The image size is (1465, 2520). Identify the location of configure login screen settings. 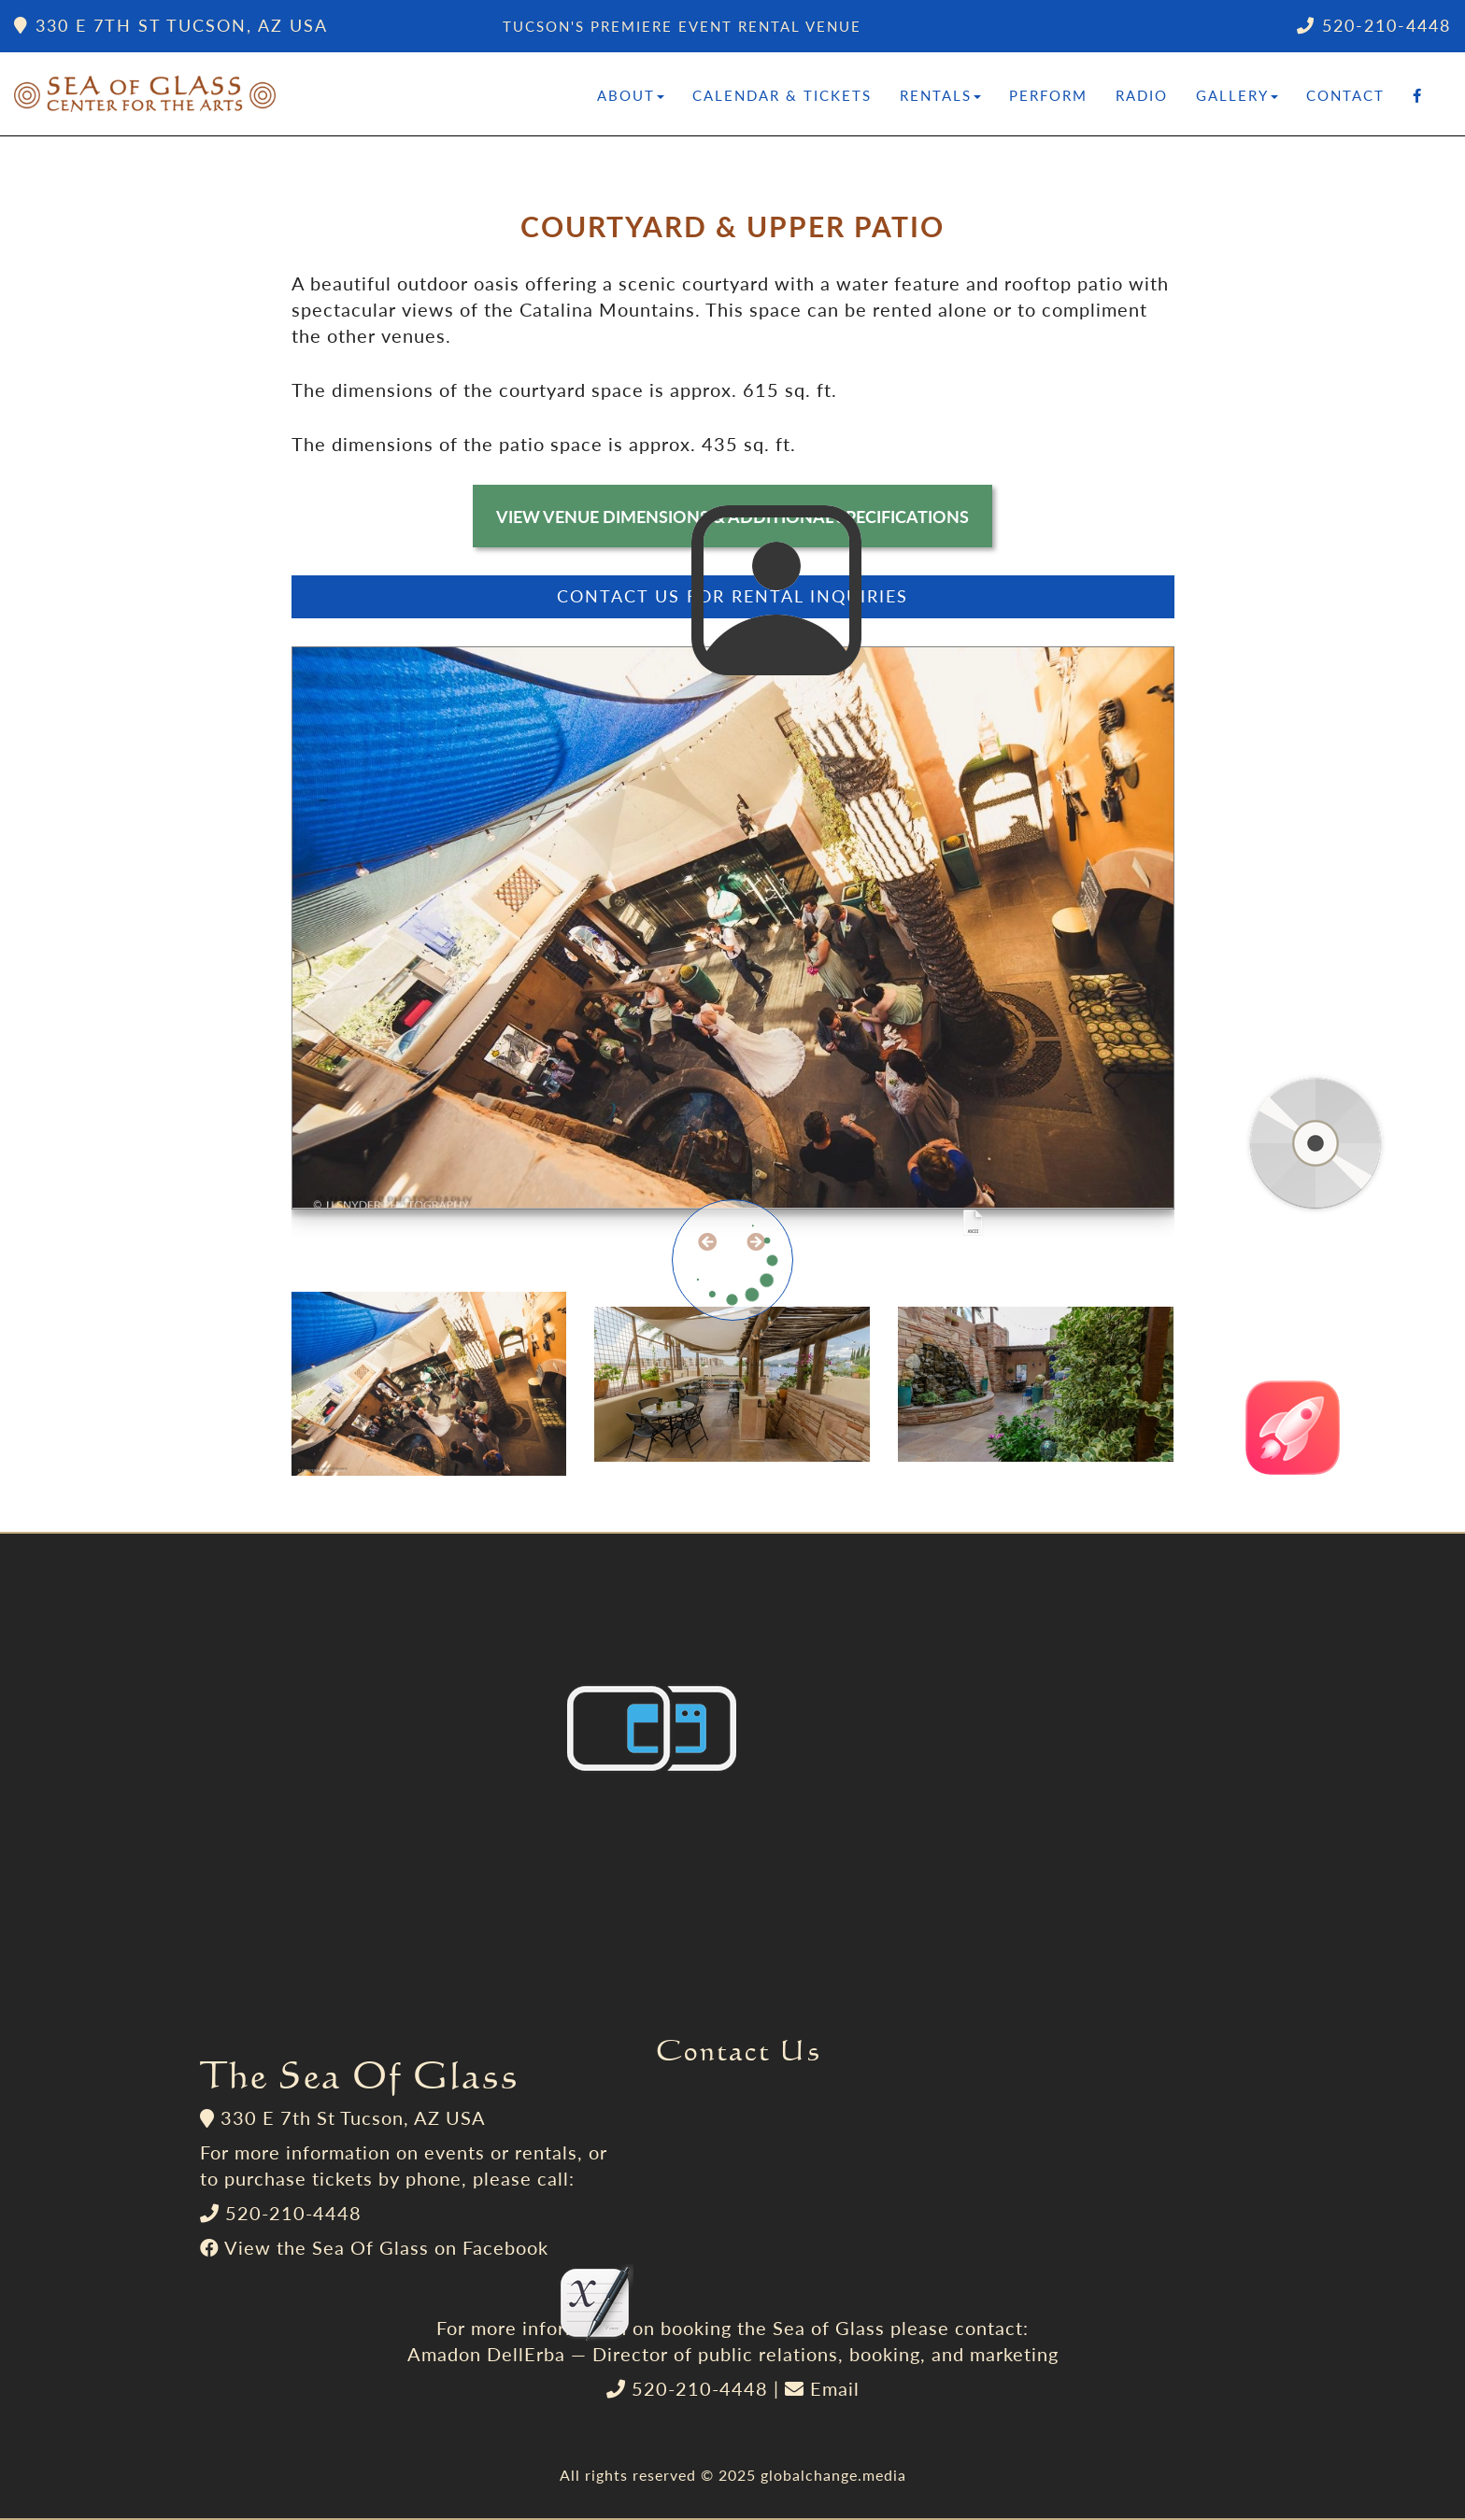
(776, 590).